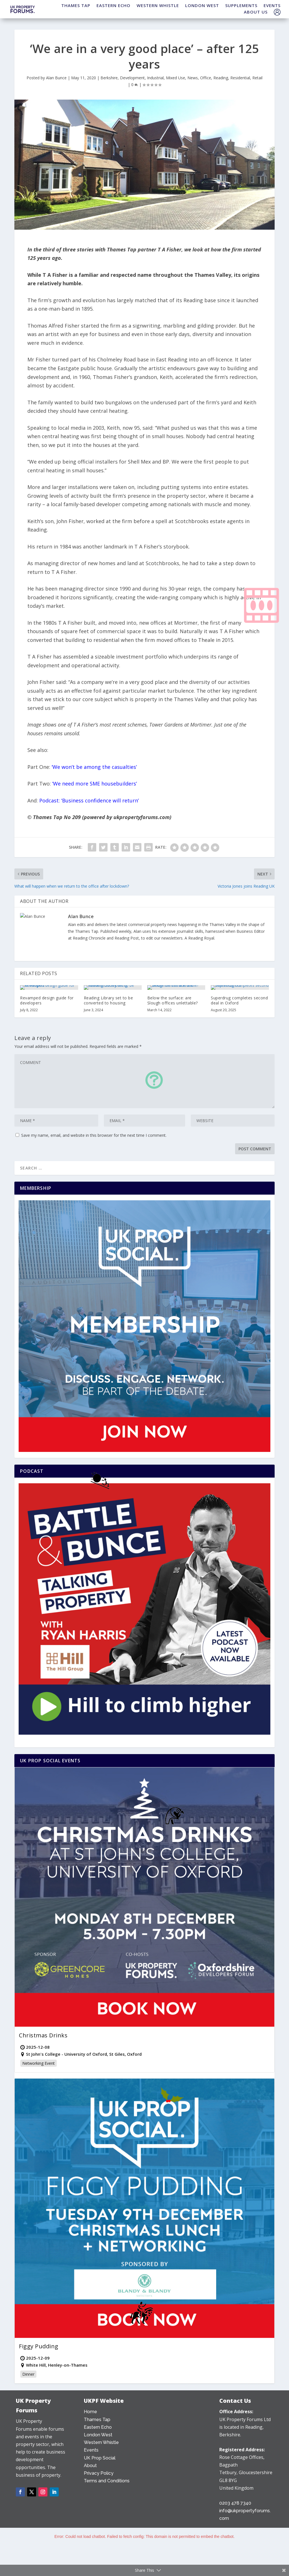  Describe the element at coordinates (100, 1480) in the screenshot. I see `play boulder dash or similar arcade game` at that location.